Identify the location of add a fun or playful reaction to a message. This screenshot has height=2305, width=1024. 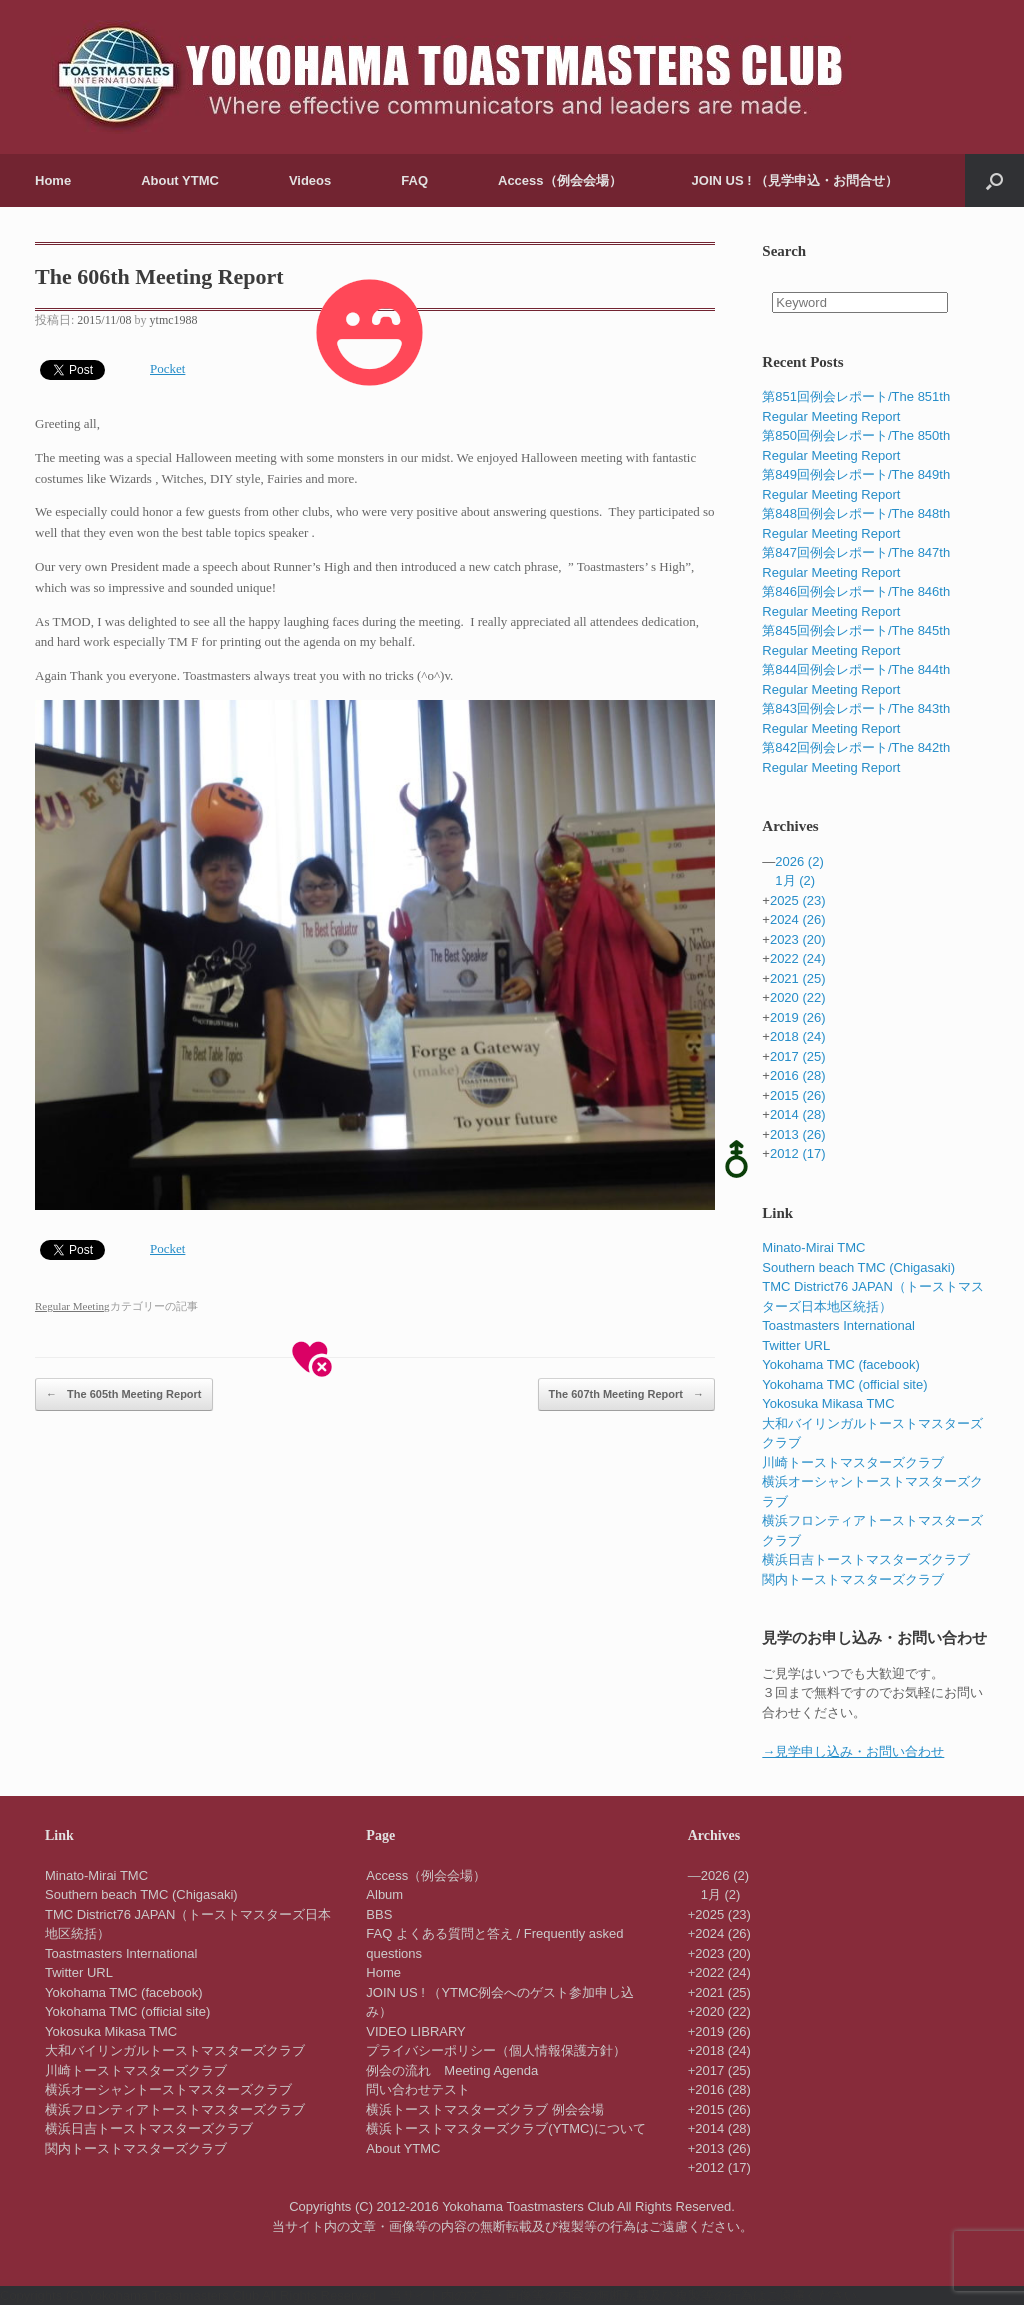
(369, 332).